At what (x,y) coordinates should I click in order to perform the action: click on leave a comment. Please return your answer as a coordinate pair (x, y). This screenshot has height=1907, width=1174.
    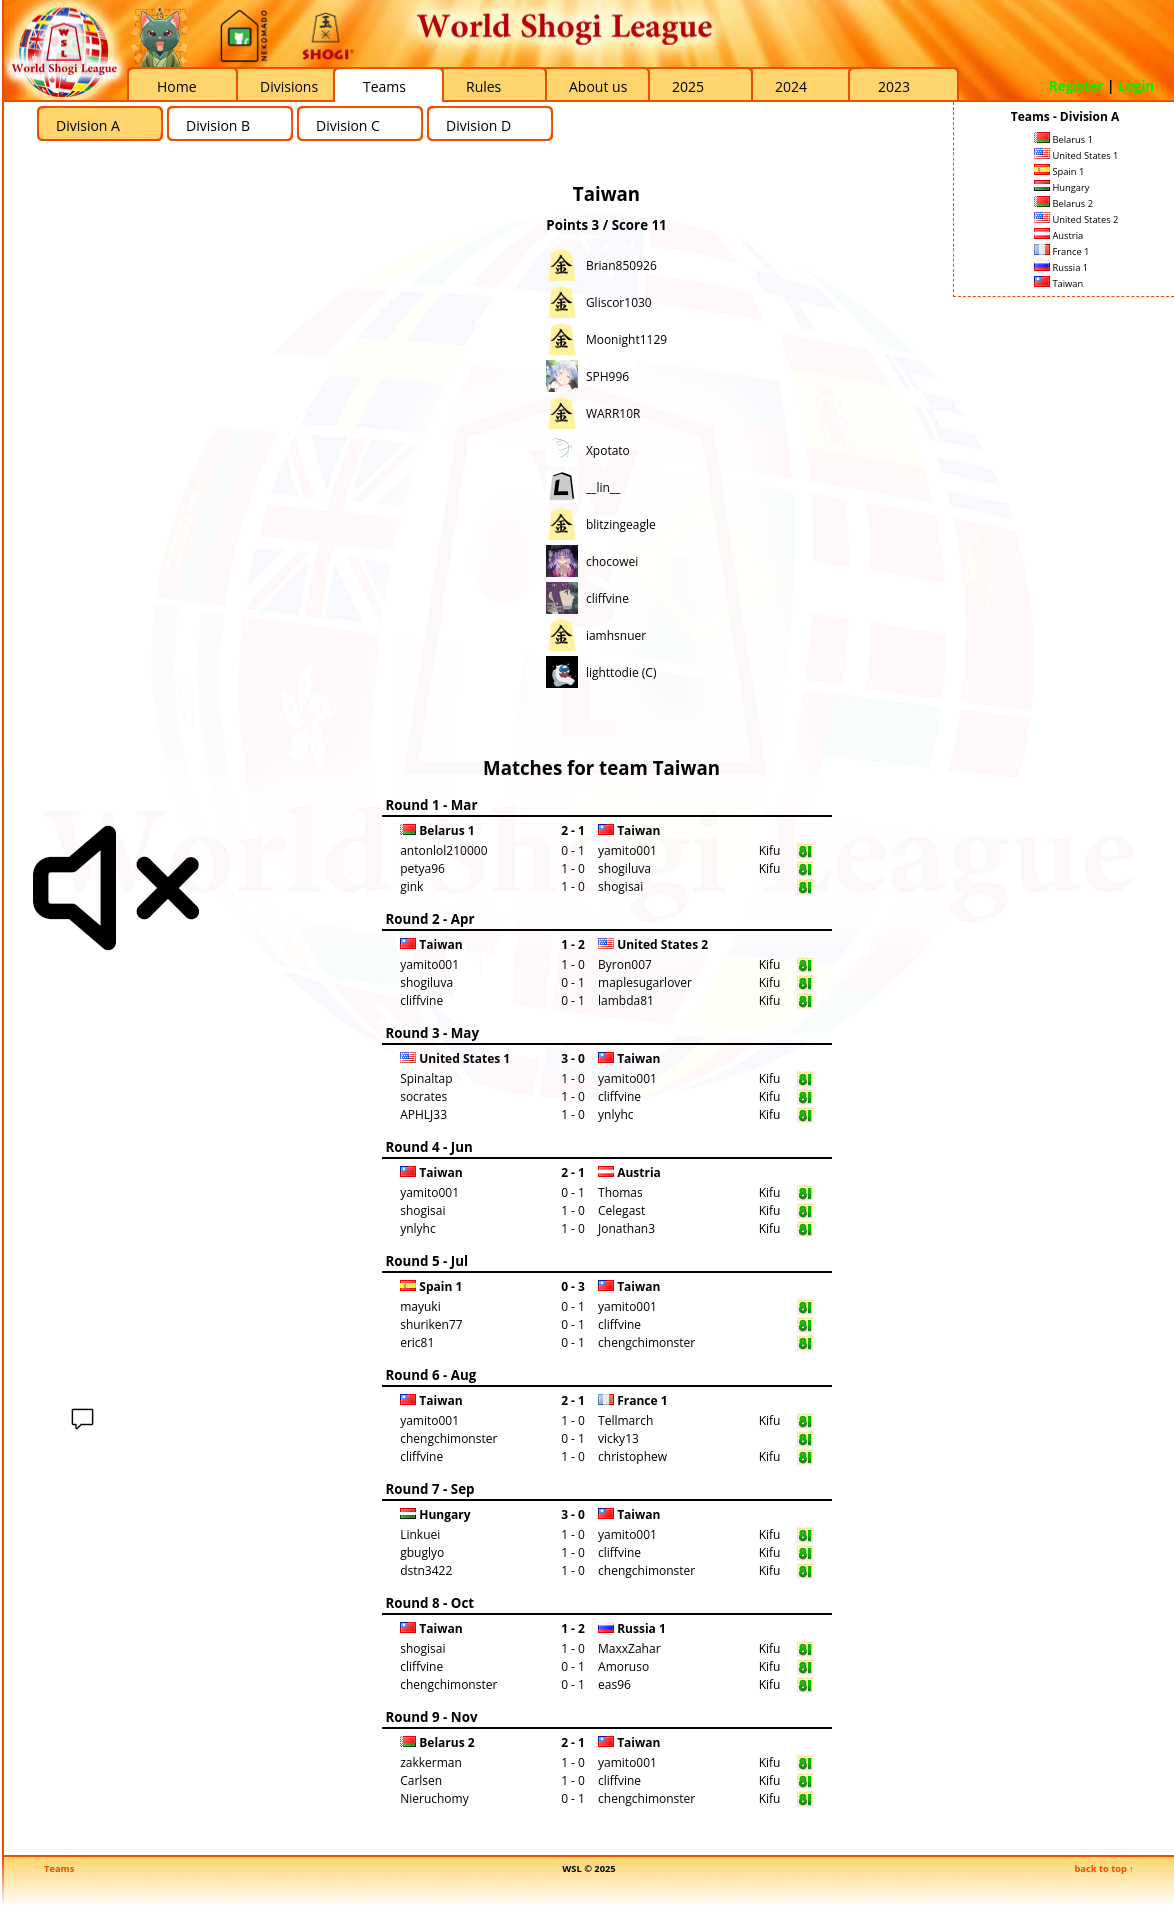
    Looking at the image, I should click on (82, 1418).